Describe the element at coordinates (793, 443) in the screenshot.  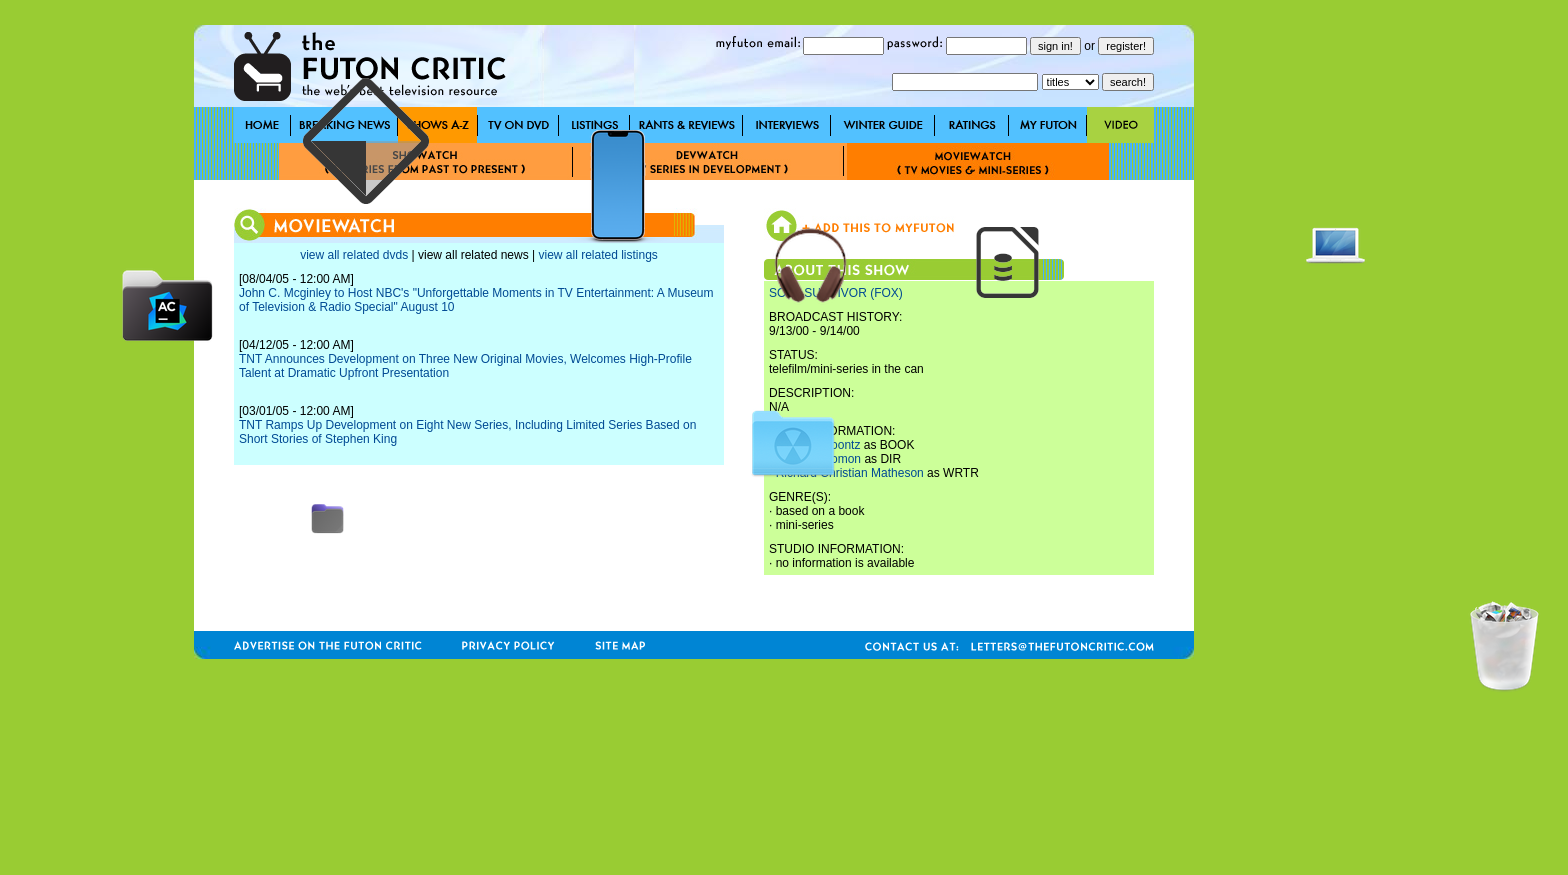
I see `folder for files ready to burn to disc` at that location.